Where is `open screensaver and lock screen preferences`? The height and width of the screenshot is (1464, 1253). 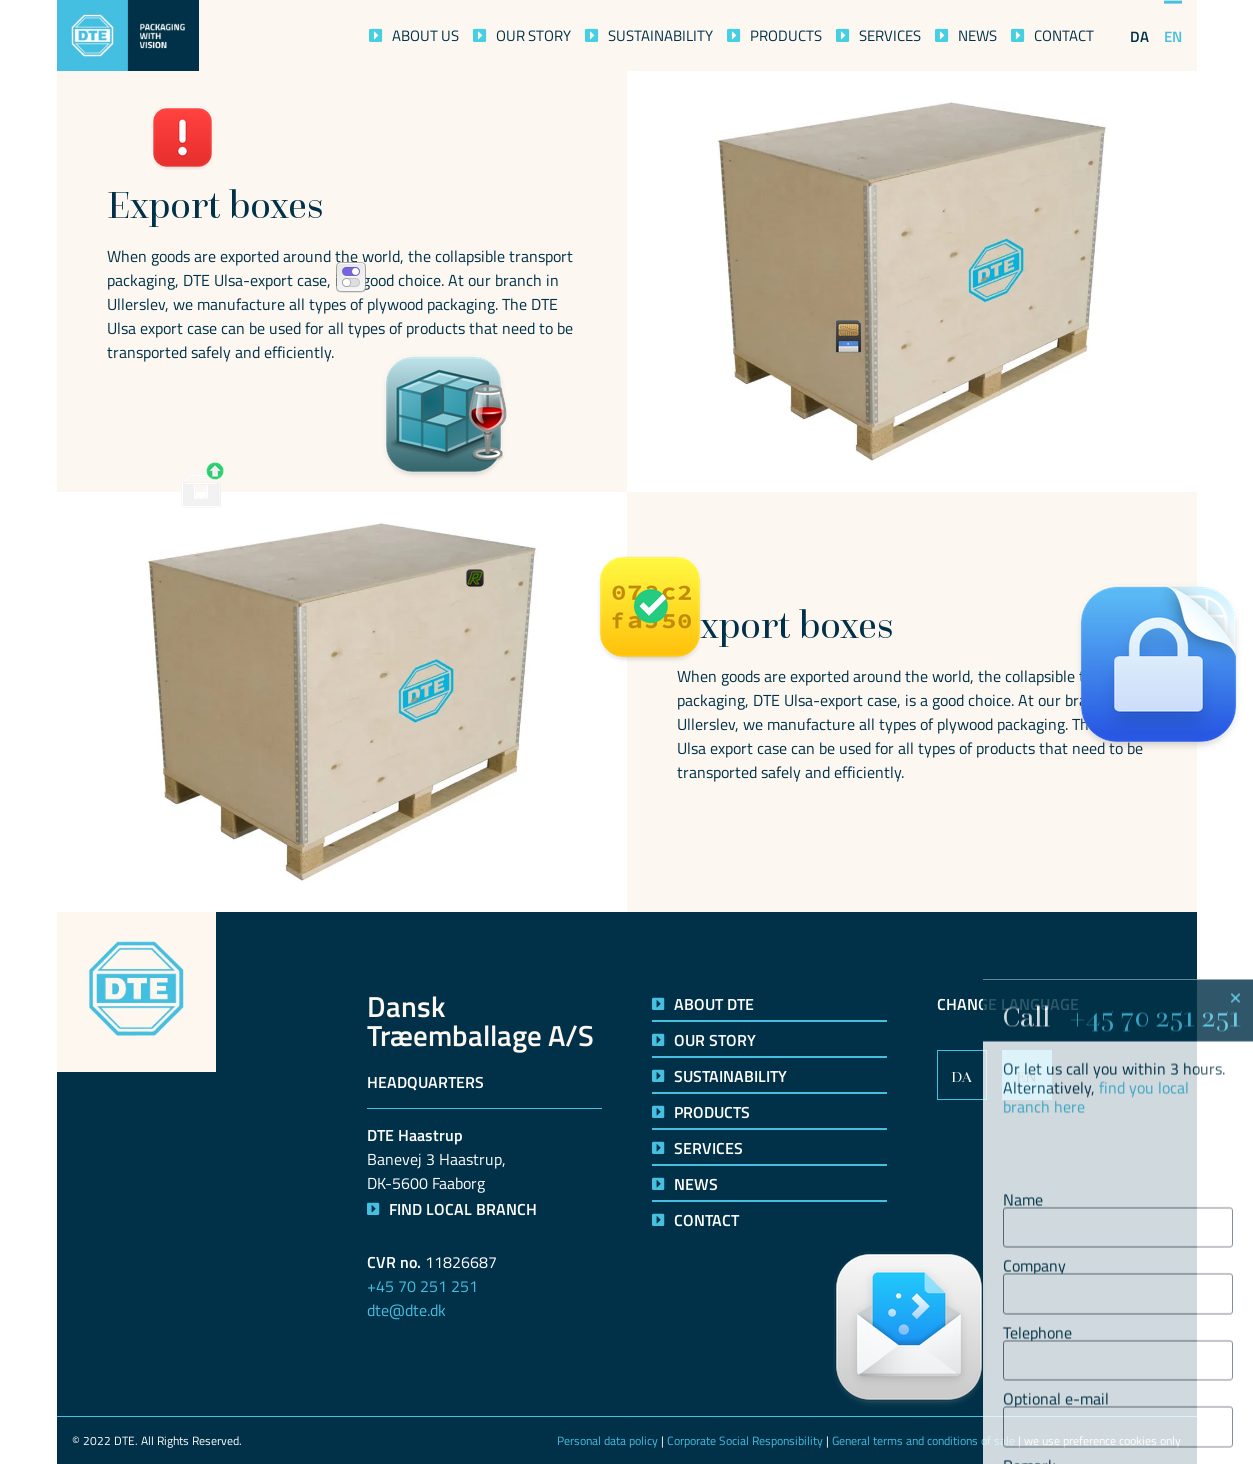
open screensaver and lock screen preferences is located at coordinates (1158, 664).